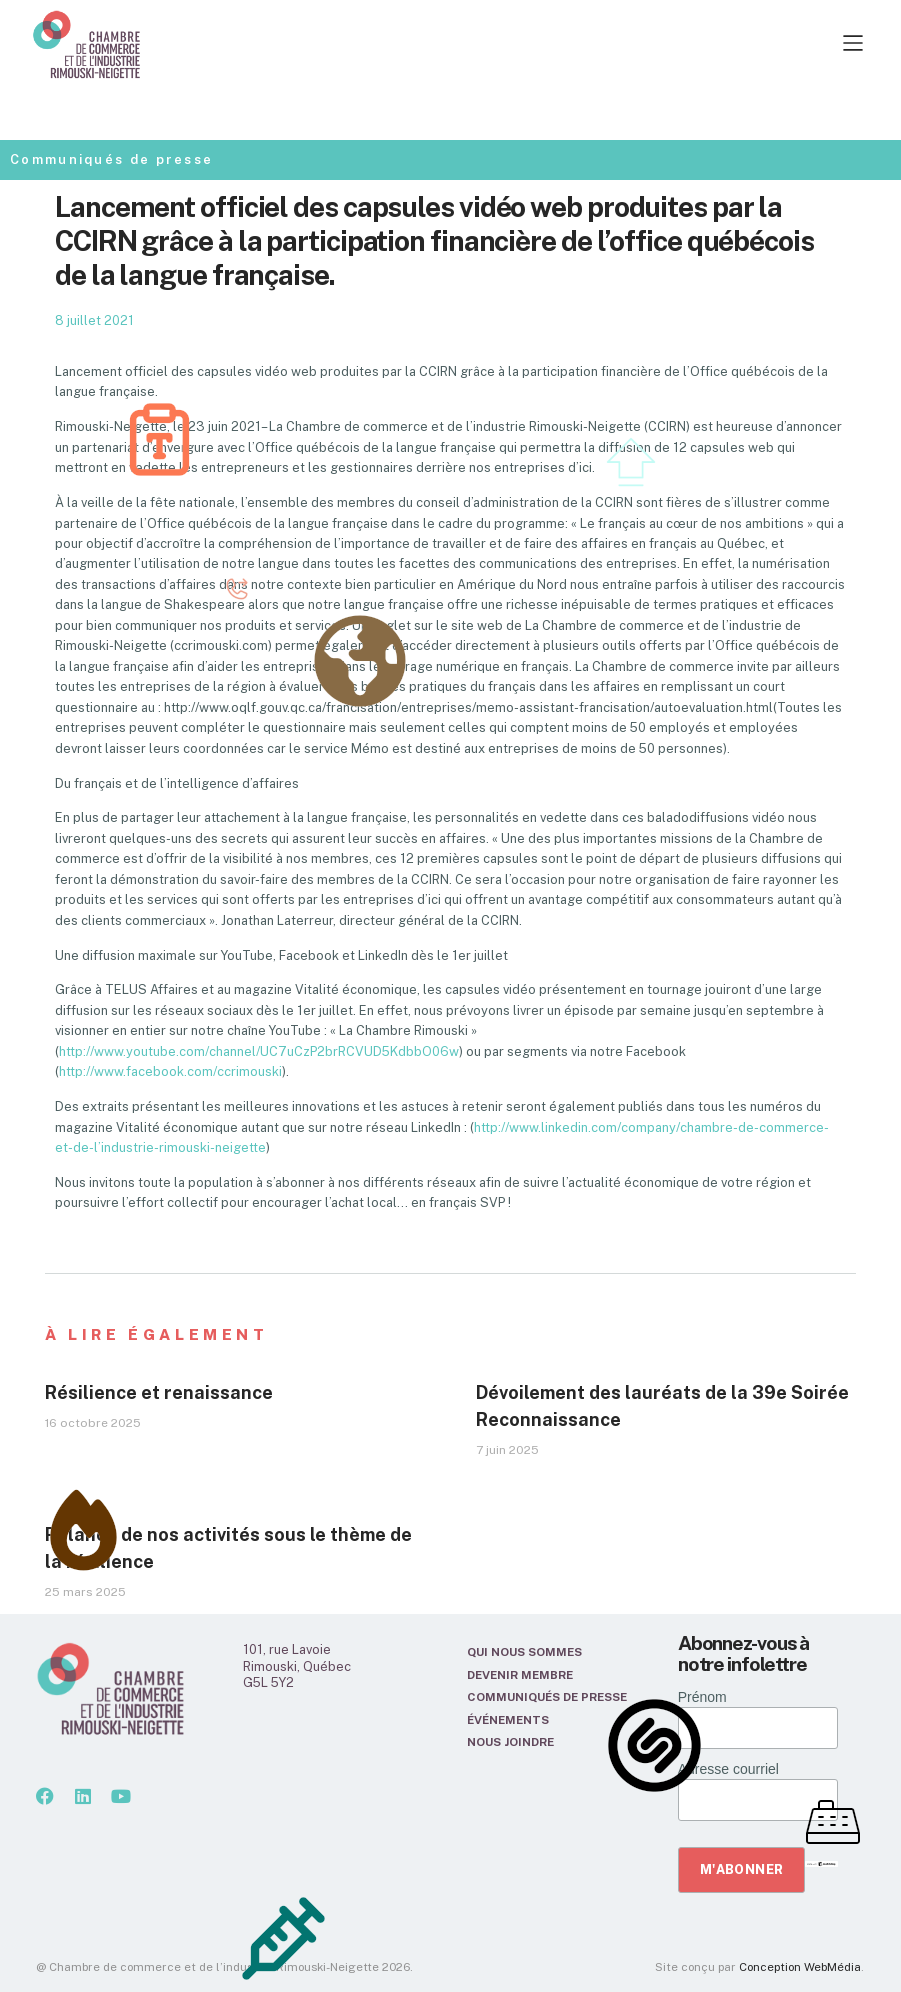  I want to click on access point of sale system, so click(833, 1825).